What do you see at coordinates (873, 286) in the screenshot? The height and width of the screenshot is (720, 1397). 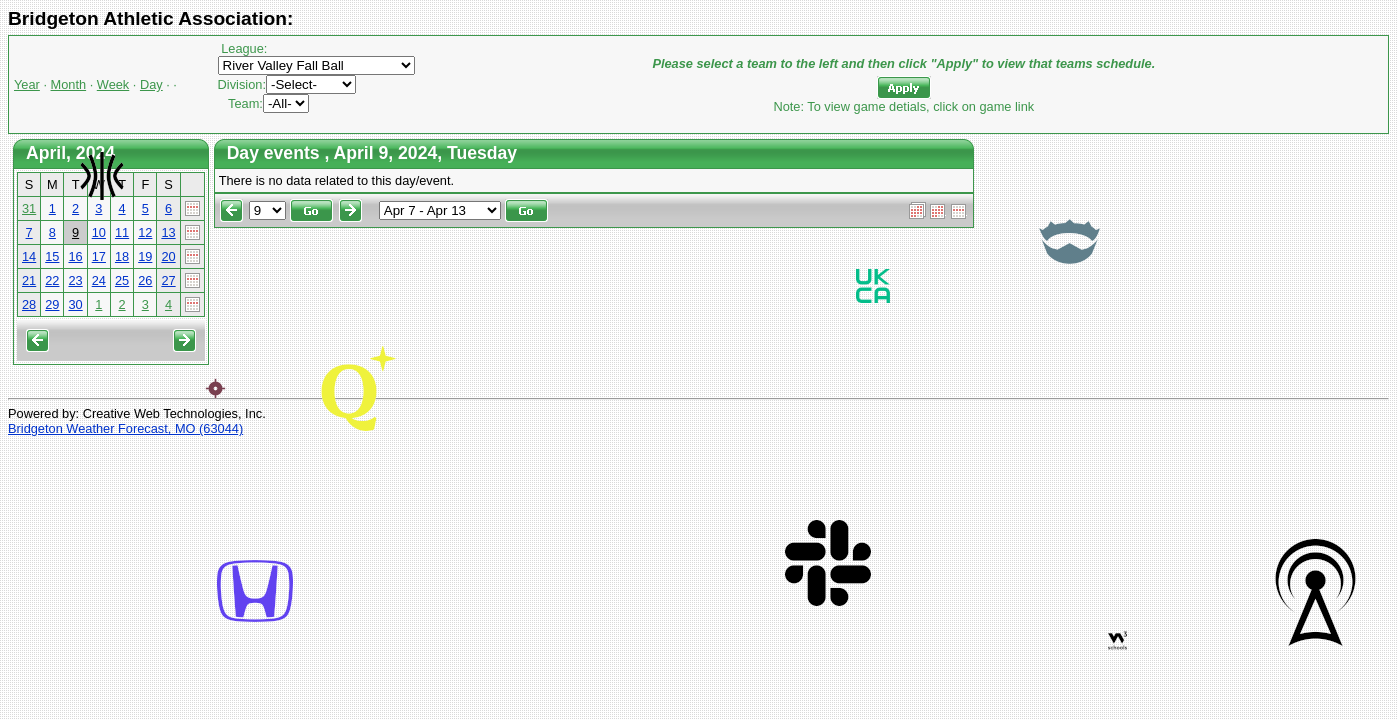 I see `UKCA (UK Conformity Assessed) certification mark` at bounding box center [873, 286].